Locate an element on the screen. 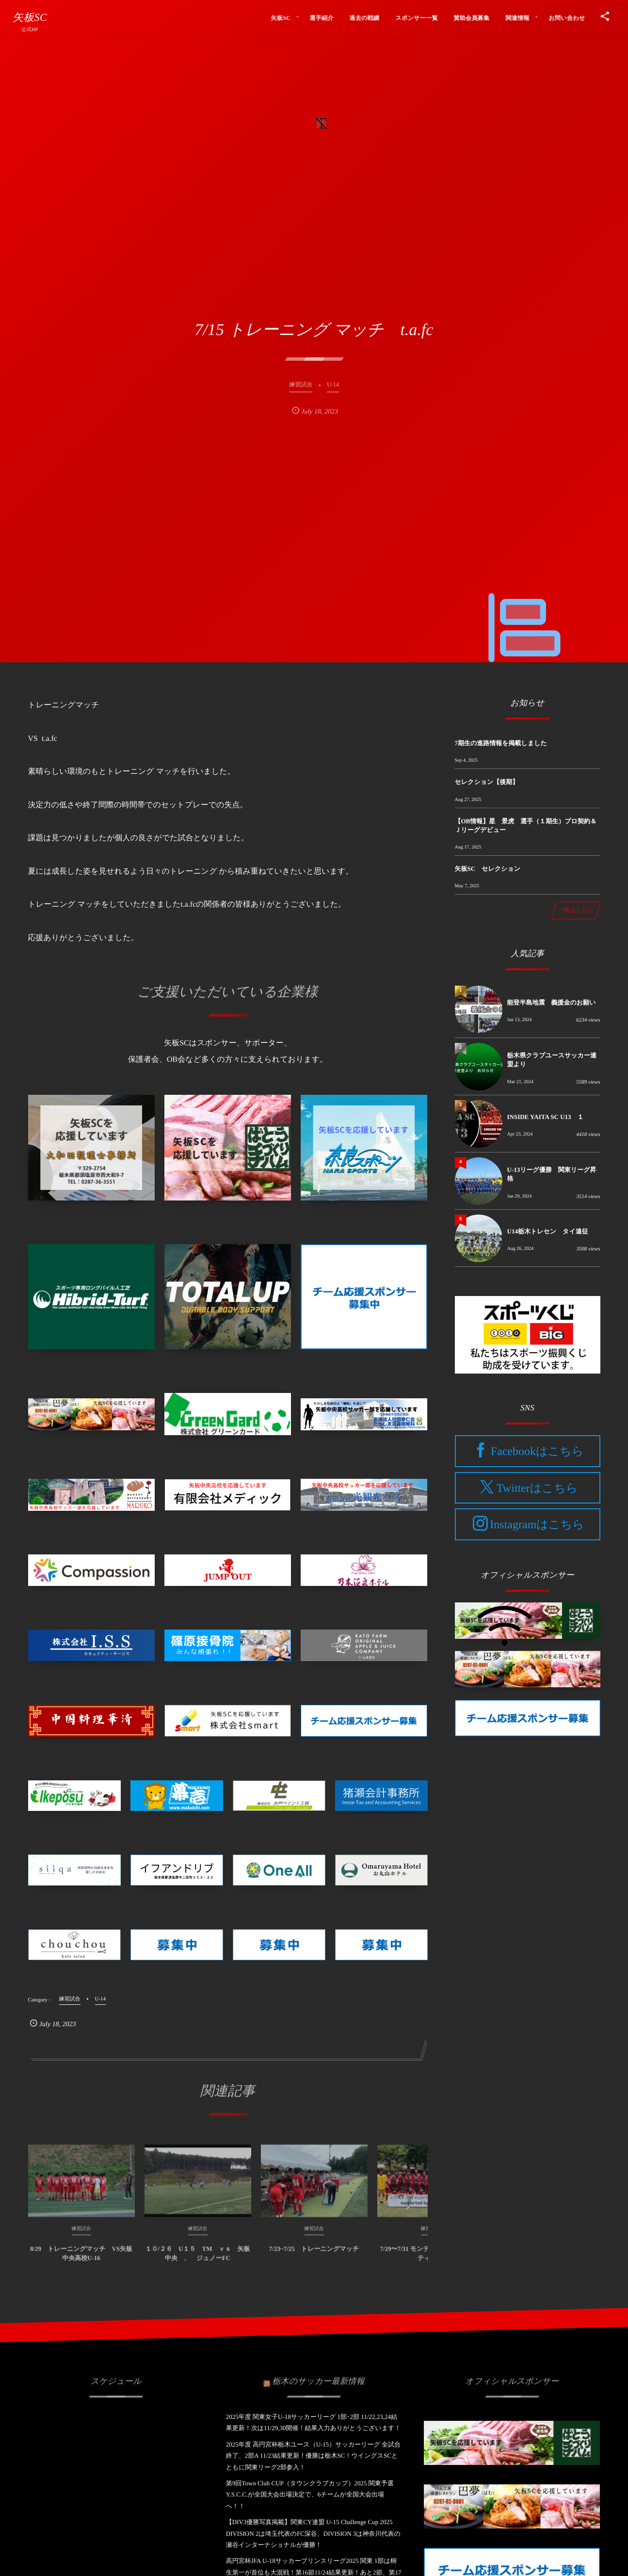 This screenshot has height=2576, width=628. disable text formatting is located at coordinates (321, 123).